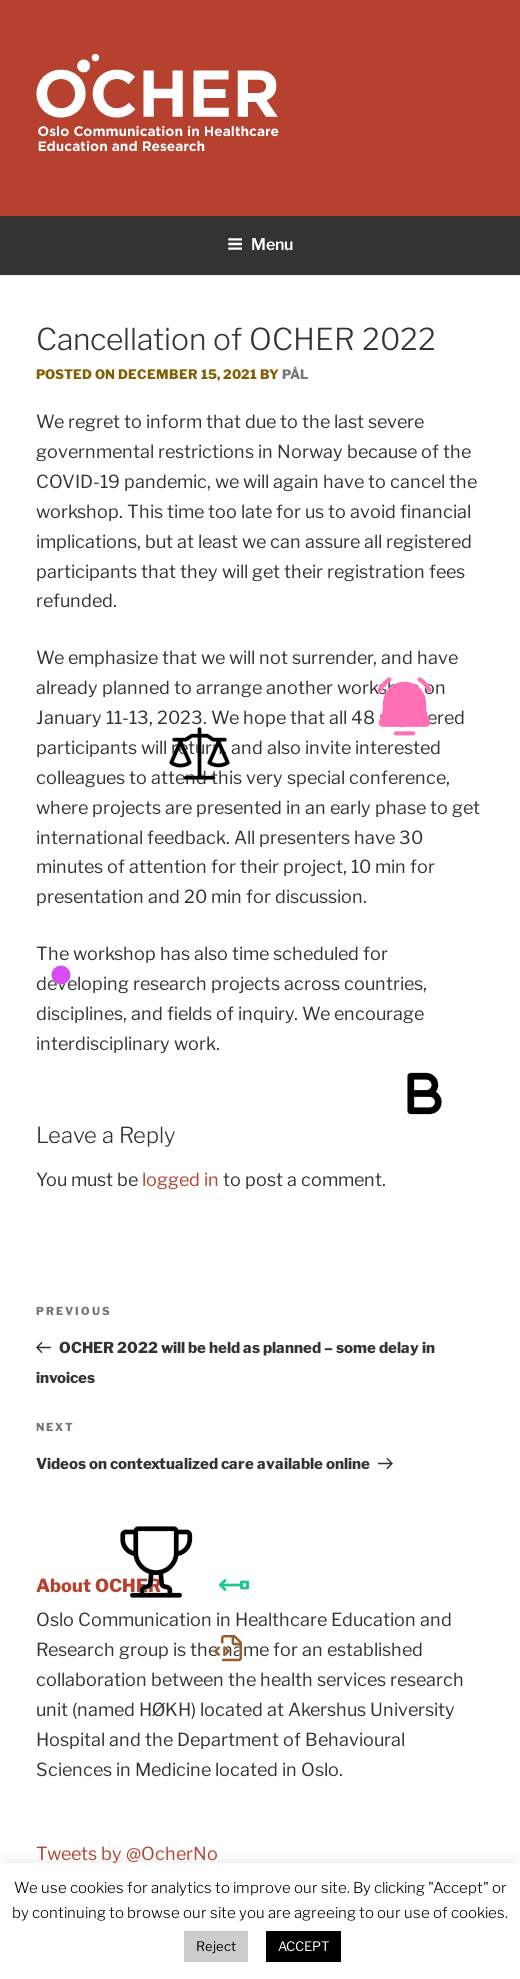  Describe the element at coordinates (61, 975) in the screenshot. I see `indicates an unread notification or new item` at that location.